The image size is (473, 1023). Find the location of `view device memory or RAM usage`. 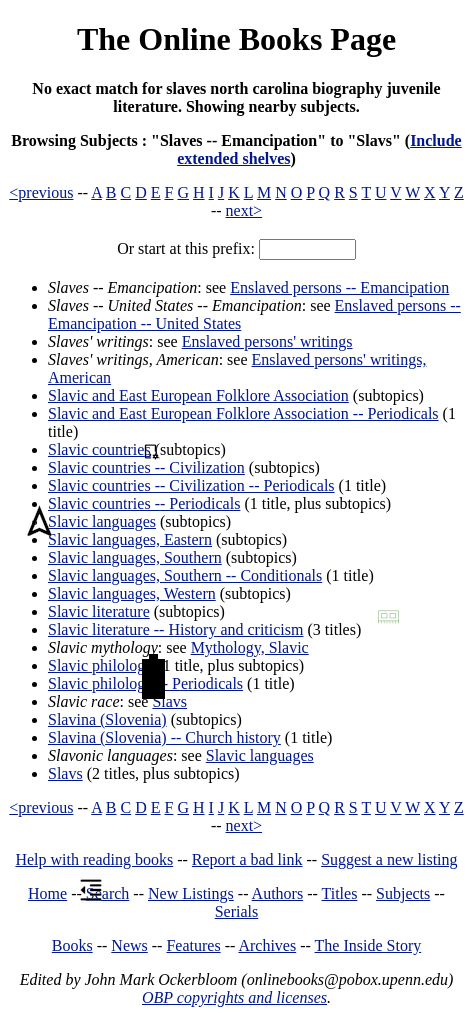

view device memory or RAM usage is located at coordinates (388, 616).